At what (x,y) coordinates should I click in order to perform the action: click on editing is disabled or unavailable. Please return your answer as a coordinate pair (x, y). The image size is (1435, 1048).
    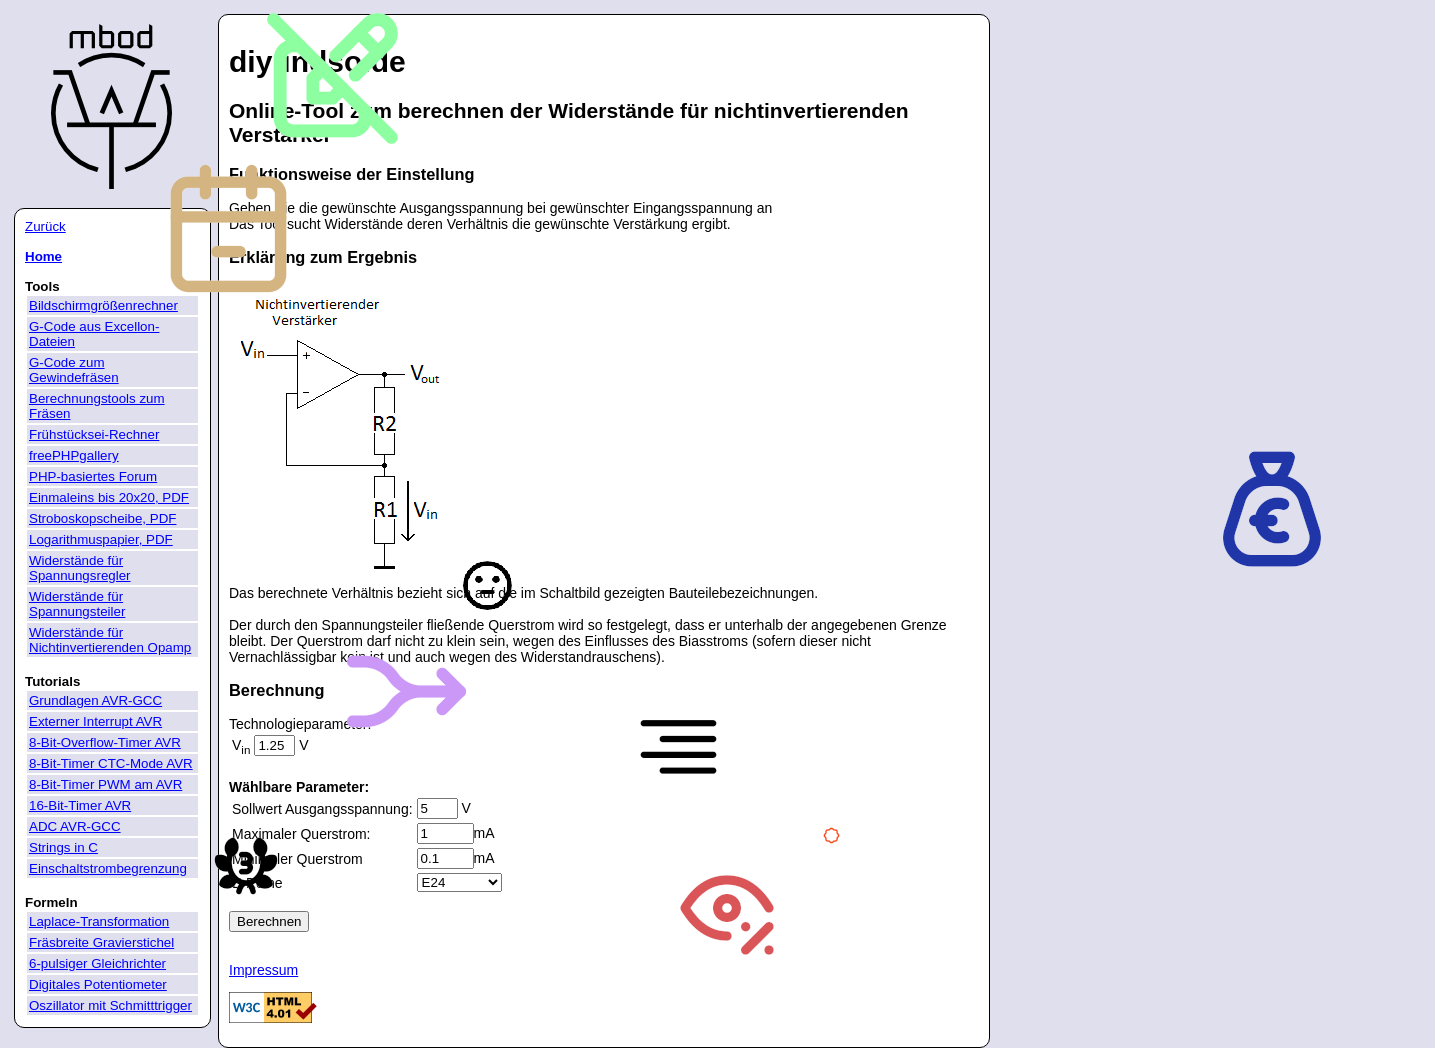
    Looking at the image, I should click on (332, 78).